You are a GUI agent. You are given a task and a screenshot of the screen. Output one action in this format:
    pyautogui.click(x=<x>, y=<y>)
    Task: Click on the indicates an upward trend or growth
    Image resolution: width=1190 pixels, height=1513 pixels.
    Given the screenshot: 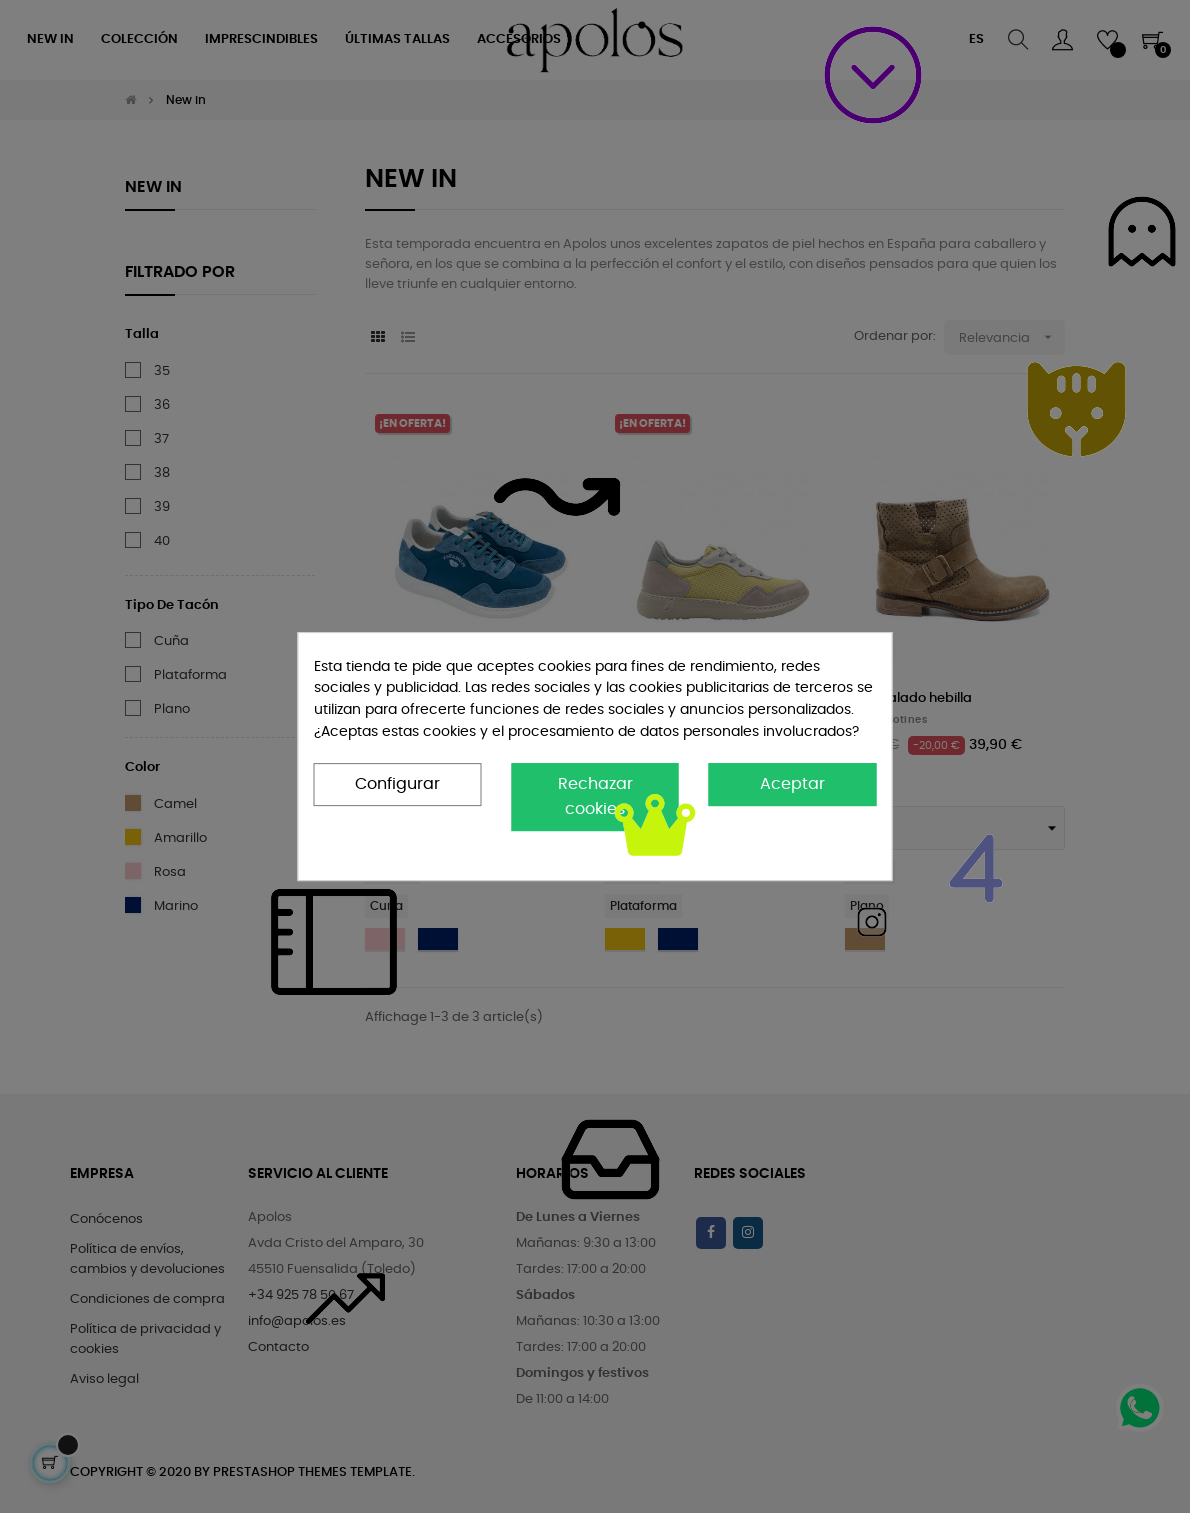 What is the action you would take?
    pyautogui.click(x=557, y=497)
    